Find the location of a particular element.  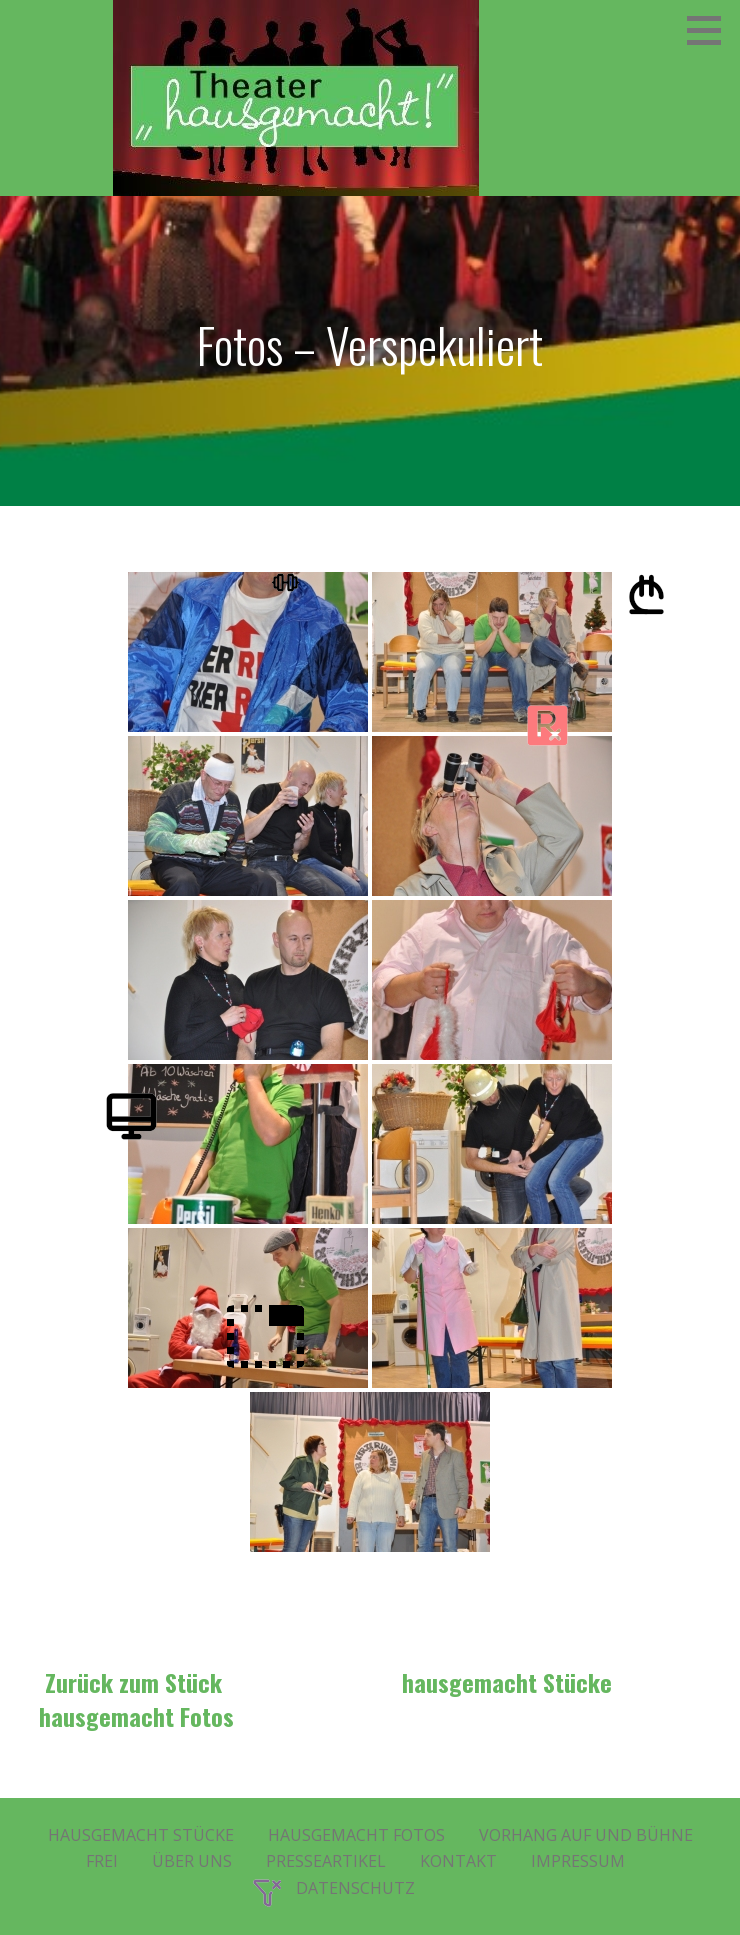

indicates Georgian lari currency is located at coordinates (646, 594).